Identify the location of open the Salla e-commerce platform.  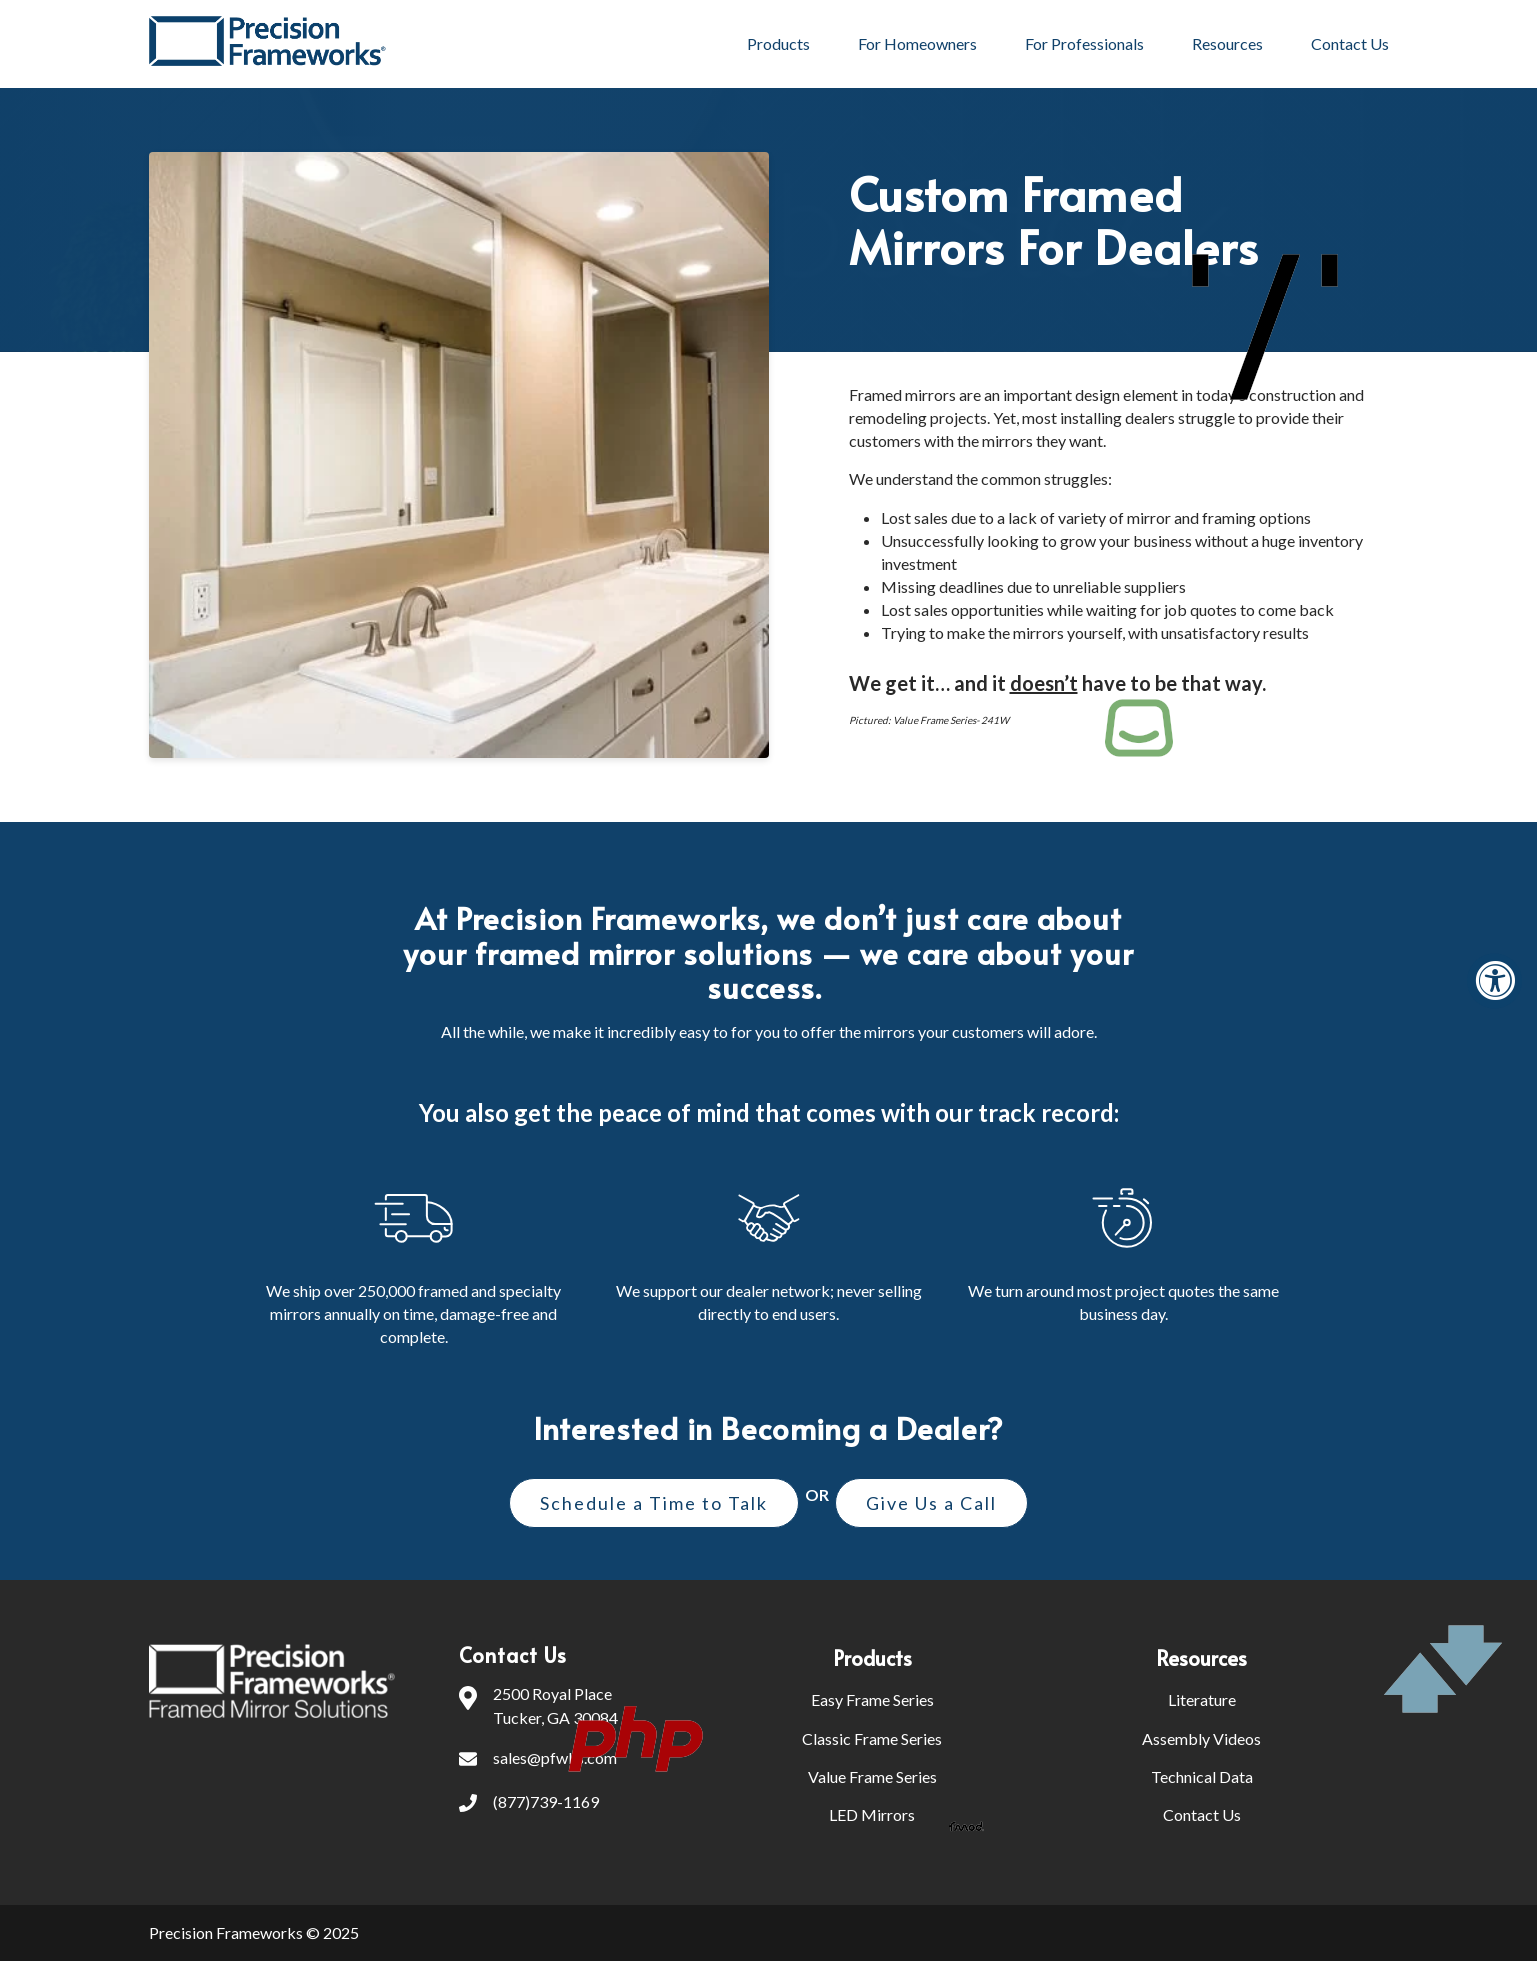
(1139, 728).